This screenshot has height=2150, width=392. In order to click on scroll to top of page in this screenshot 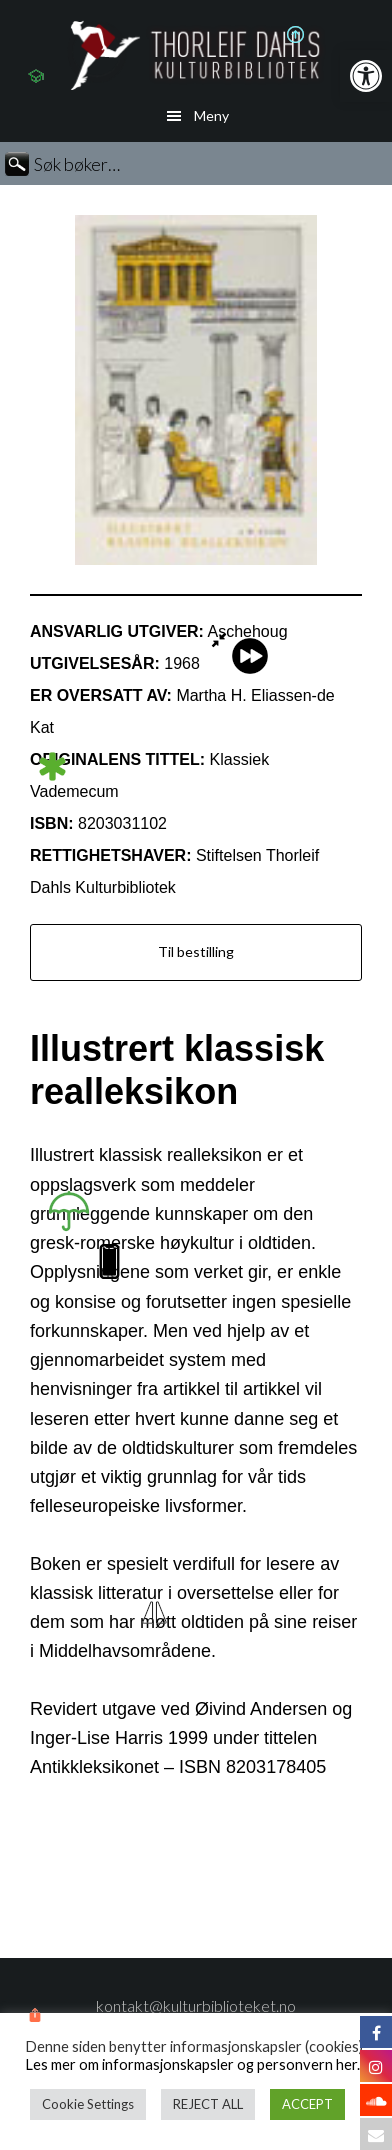, I will do `click(295, 34)`.